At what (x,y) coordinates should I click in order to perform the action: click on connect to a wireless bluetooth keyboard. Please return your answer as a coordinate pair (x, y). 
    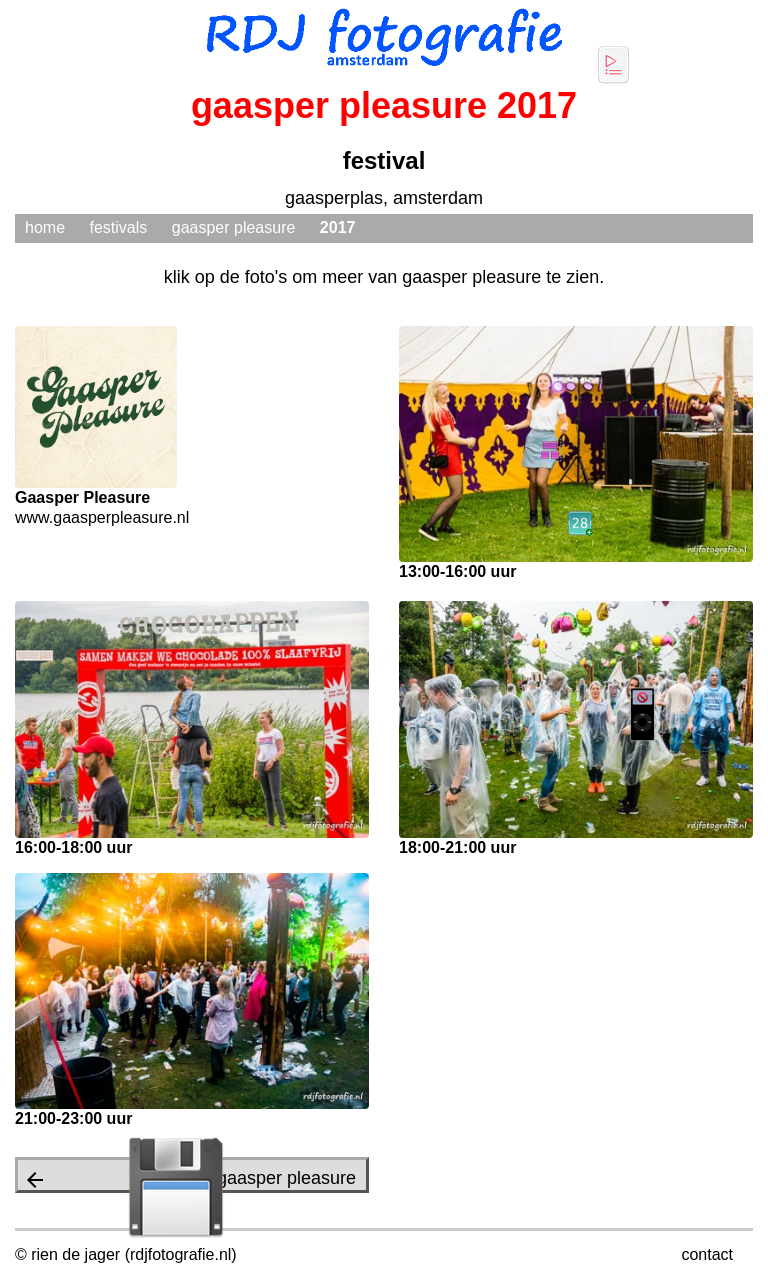
    Looking at the image, I should click on (34, 655).